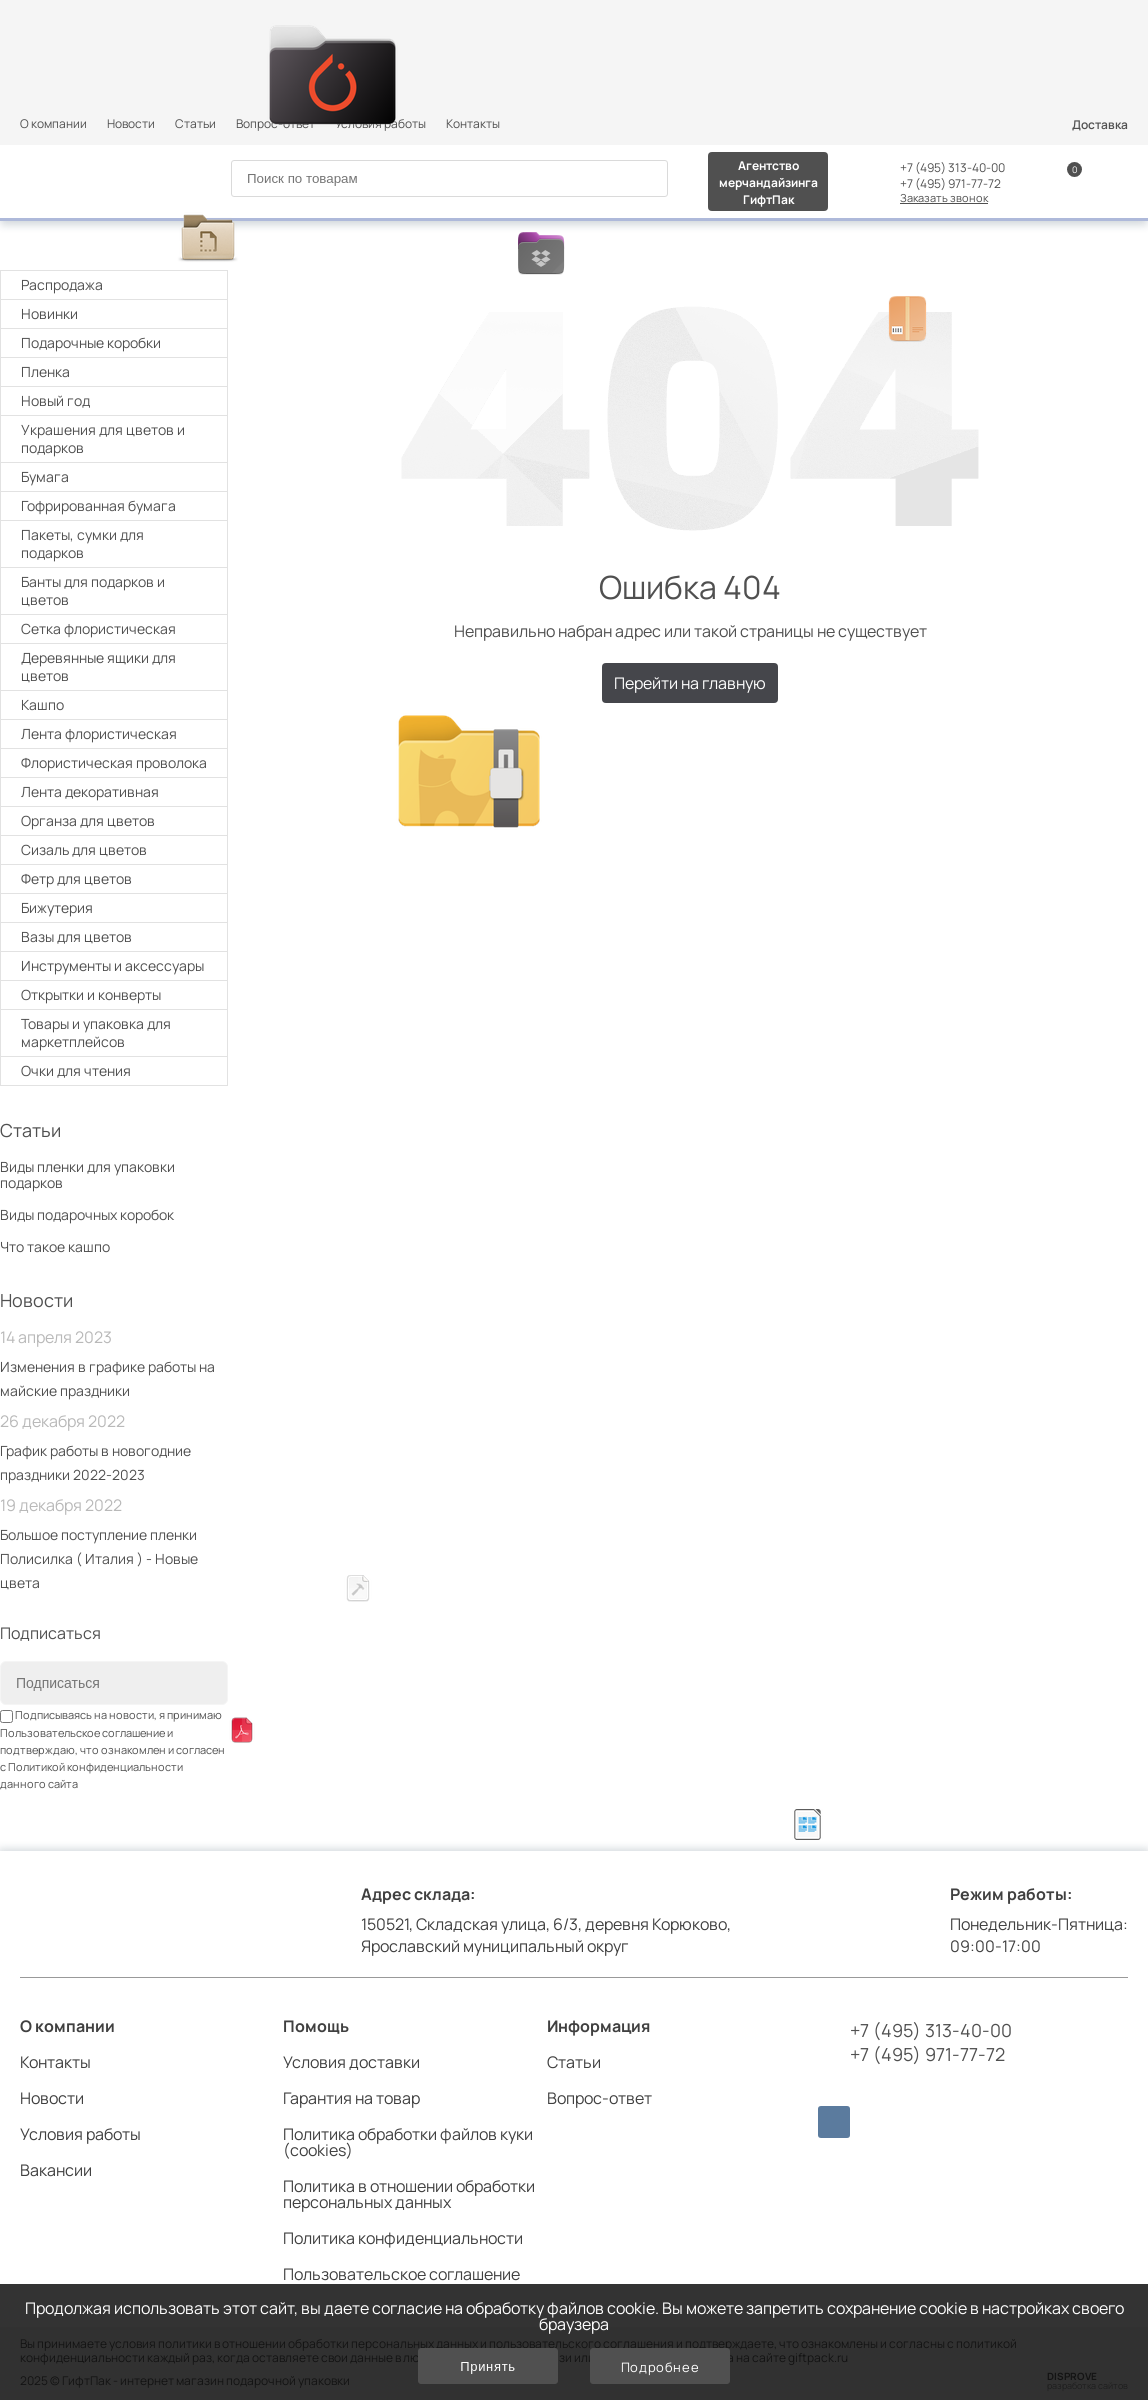 The image size is (1148, 2400). Describe the element at coordinates (807, 1824) in the screenshot. I see `libreoffice master document file type` at that location.